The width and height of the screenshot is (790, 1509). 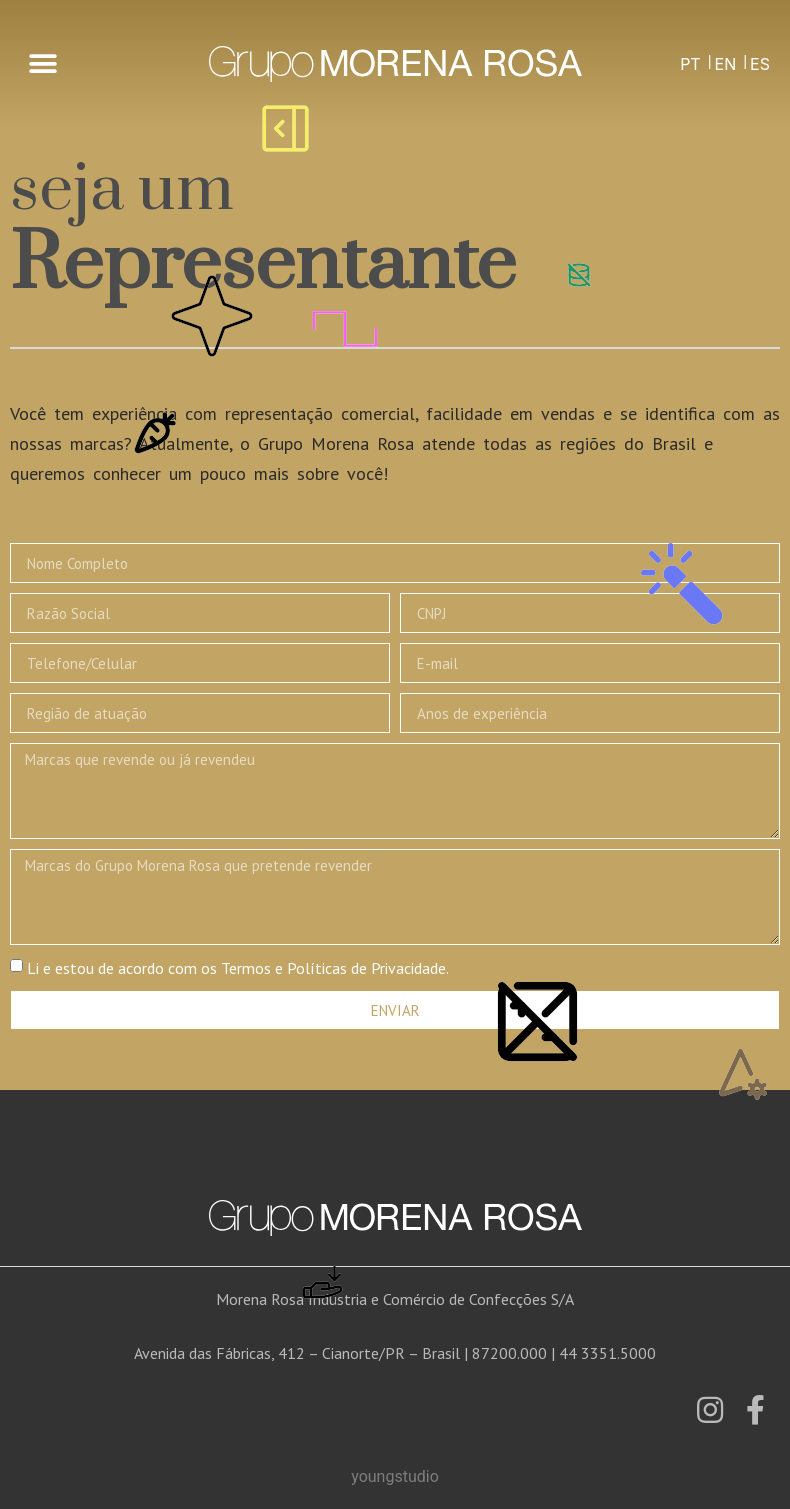 I want to click on browse vegetable or produce category, so click(x=154, y=433).